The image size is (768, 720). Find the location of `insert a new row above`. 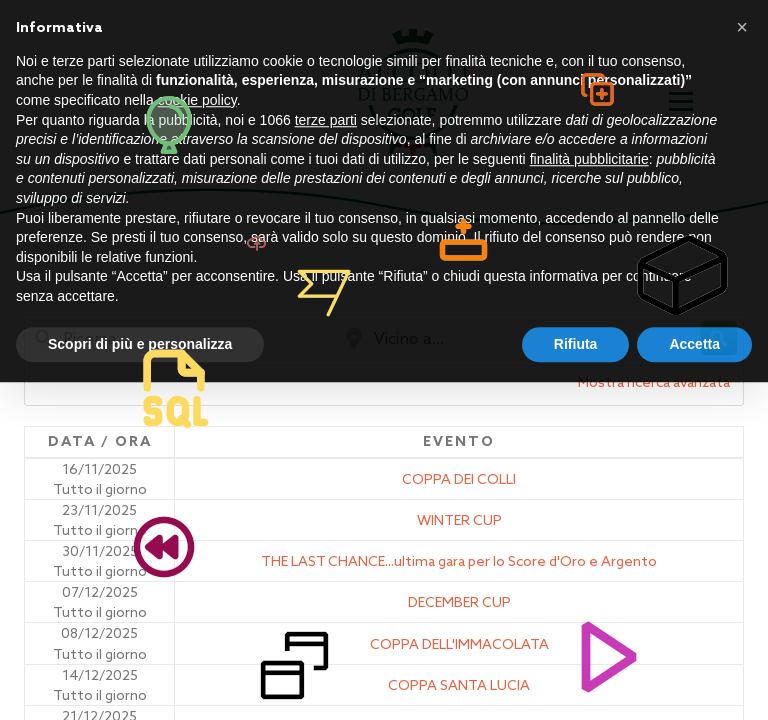

insert a new row above is located at coordinates (463, 239).